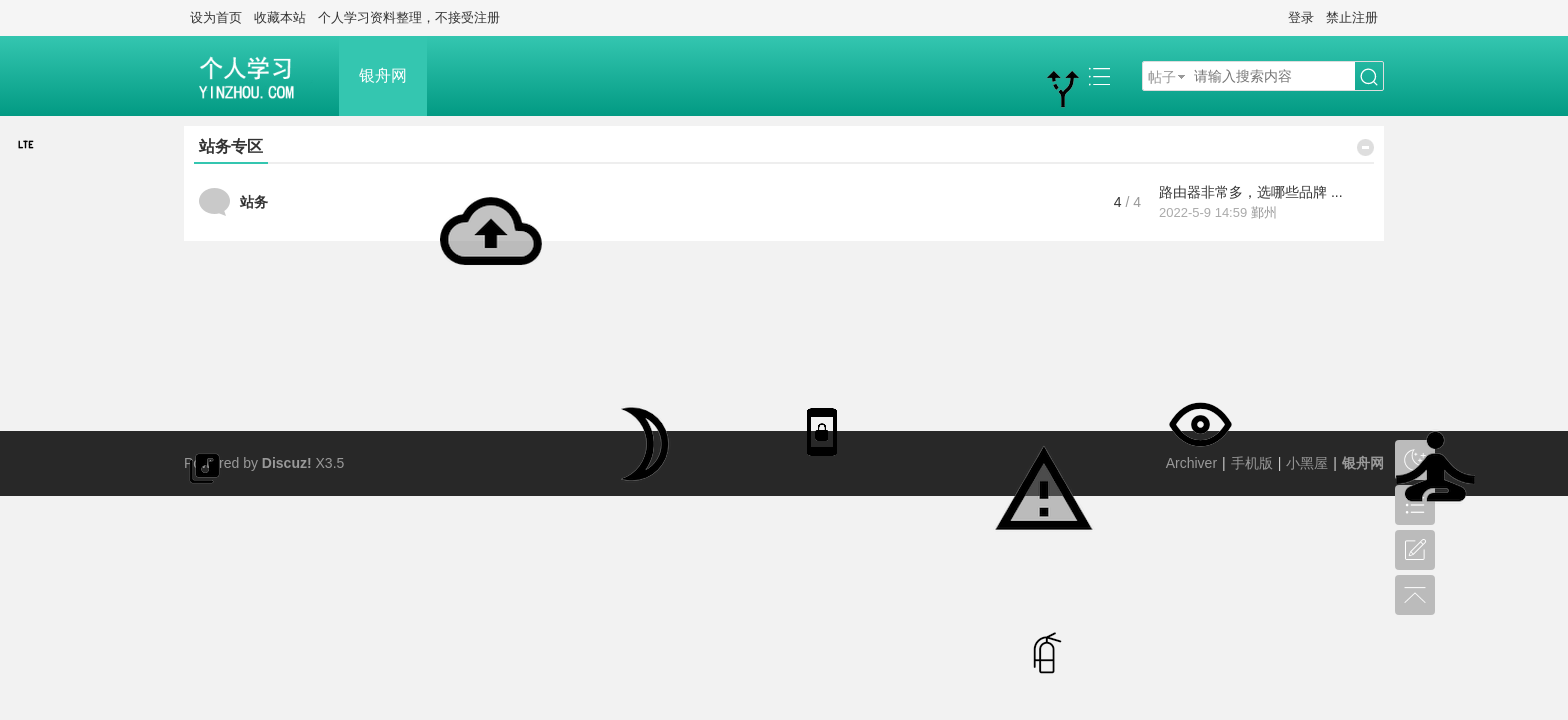  I want to click on indicates a warning or potential issue, so click(1044, 490).